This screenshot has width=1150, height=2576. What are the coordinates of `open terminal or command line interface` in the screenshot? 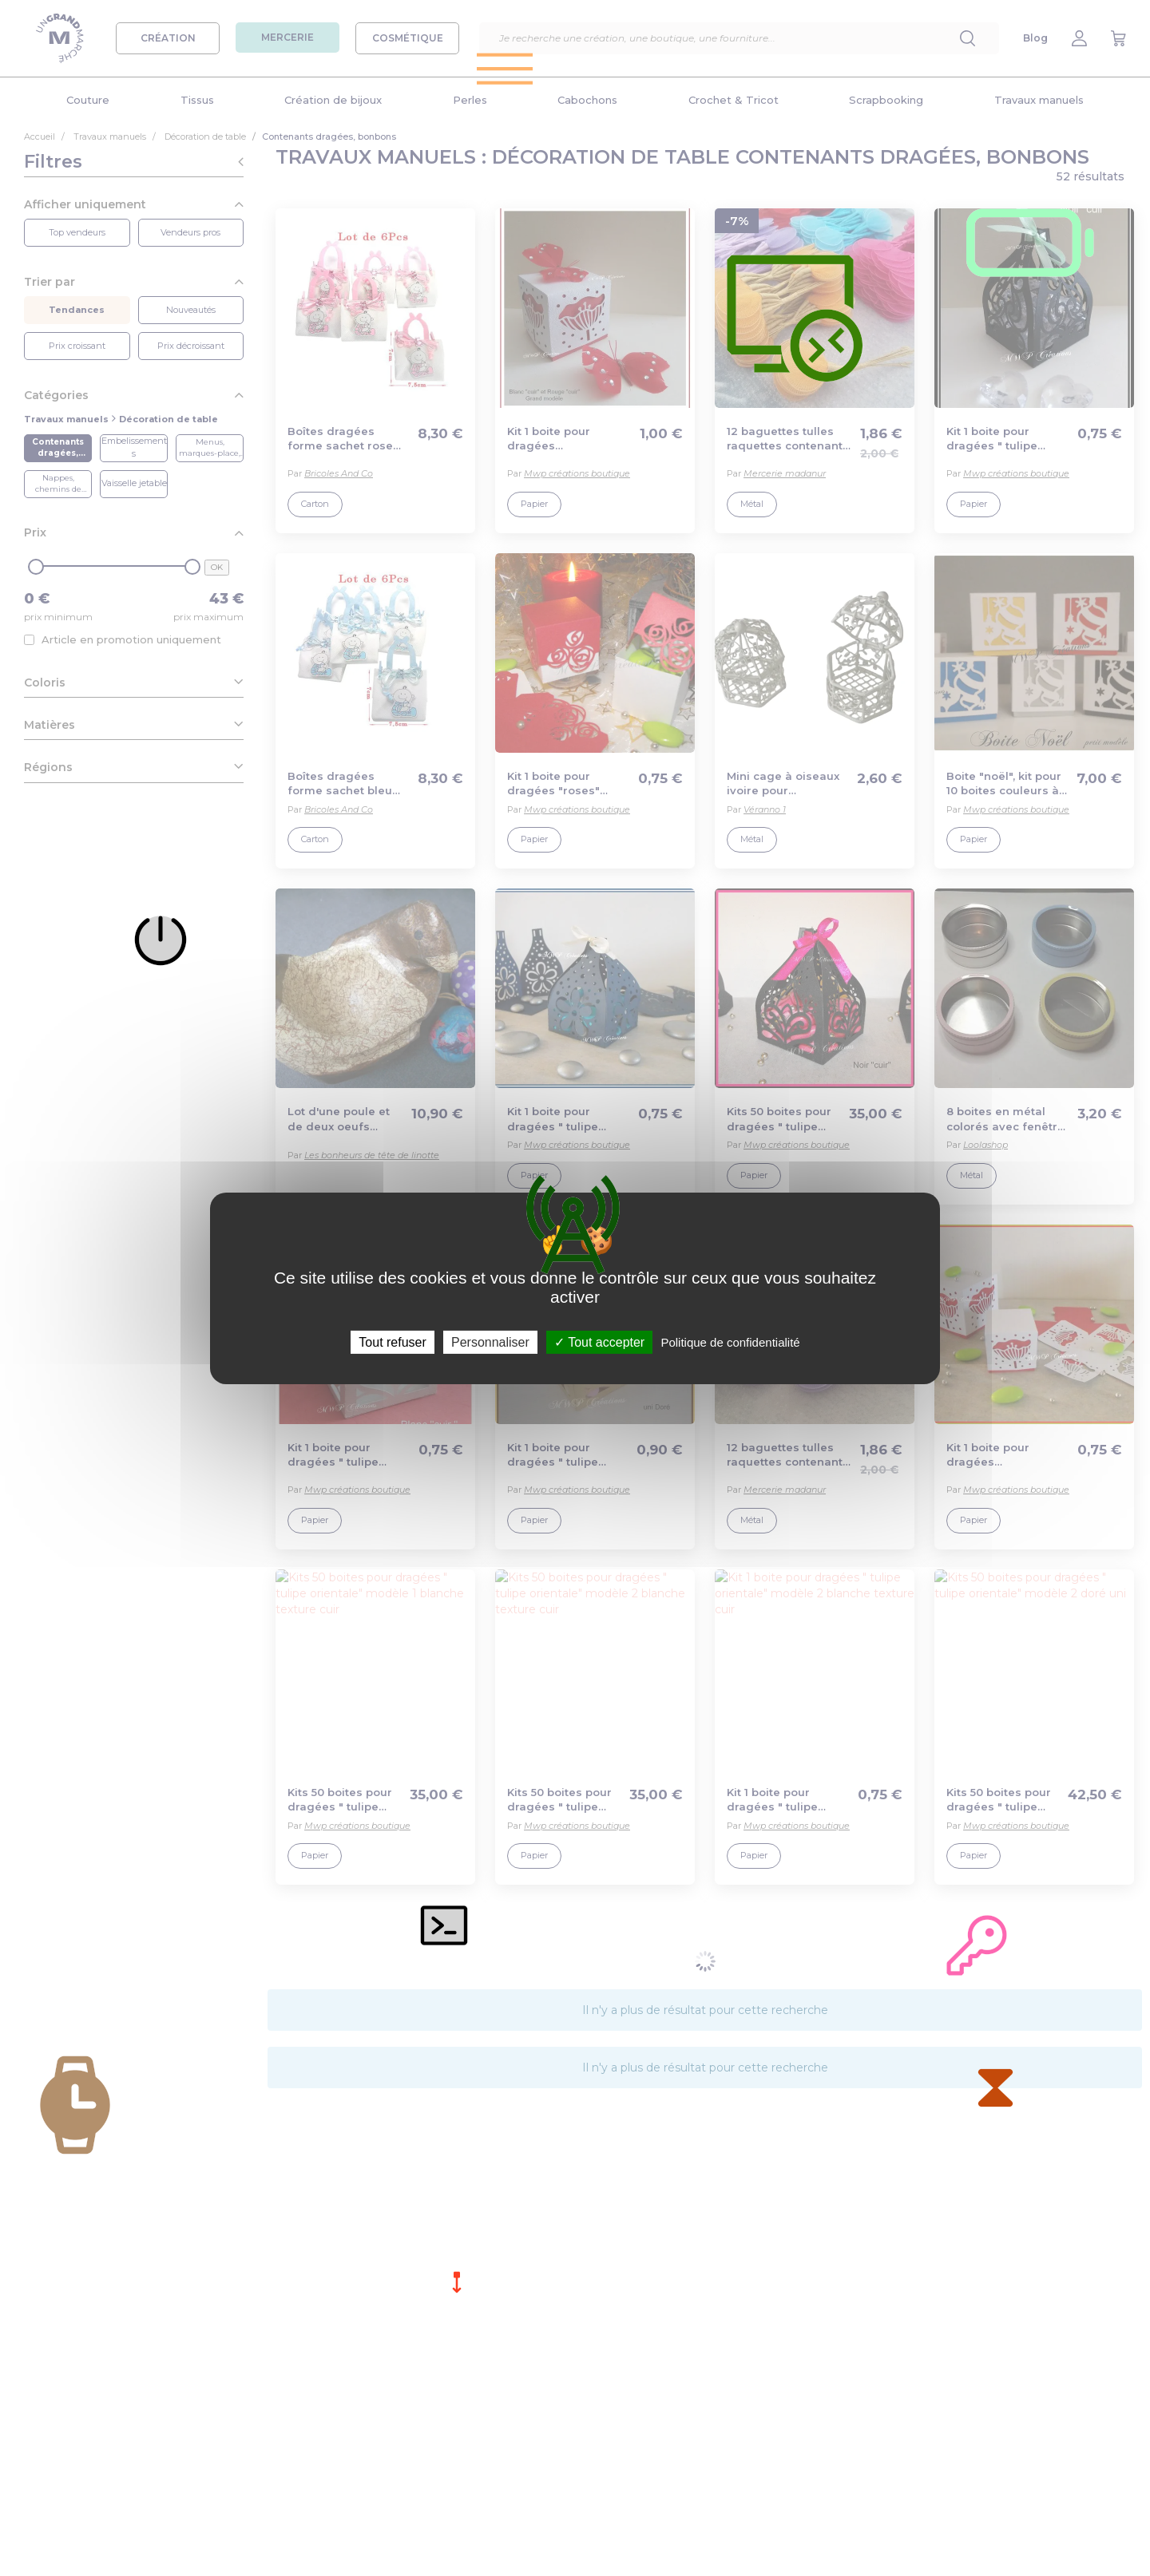 It's located at (444, 1925).